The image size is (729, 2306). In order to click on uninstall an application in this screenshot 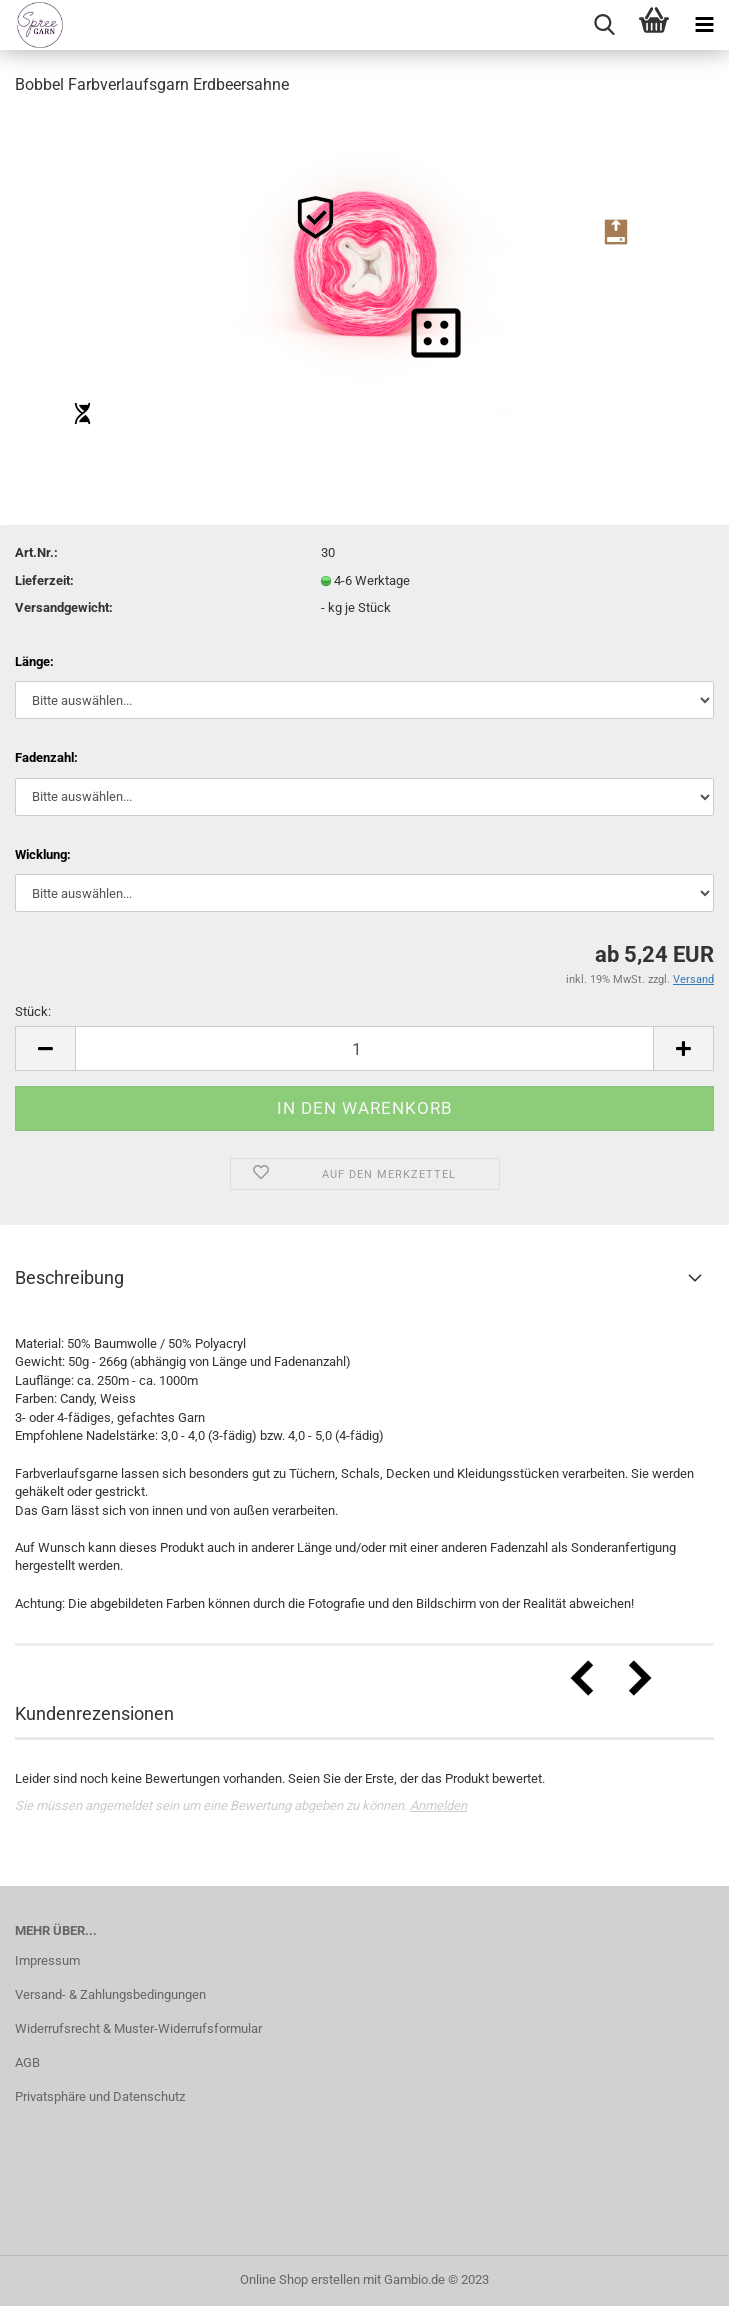, I will do `click(616, 232)`.